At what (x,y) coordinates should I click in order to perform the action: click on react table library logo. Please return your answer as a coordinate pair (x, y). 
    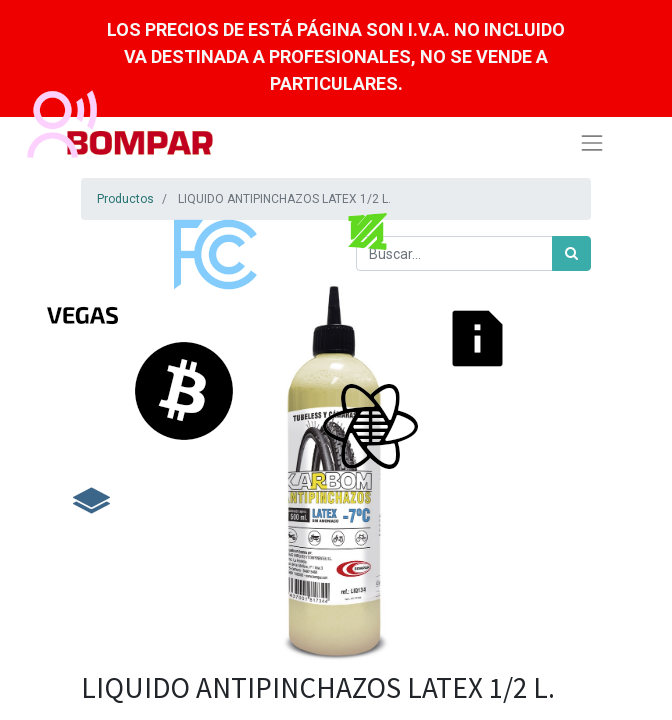
    Looking at the image, I should click on (370, 426).